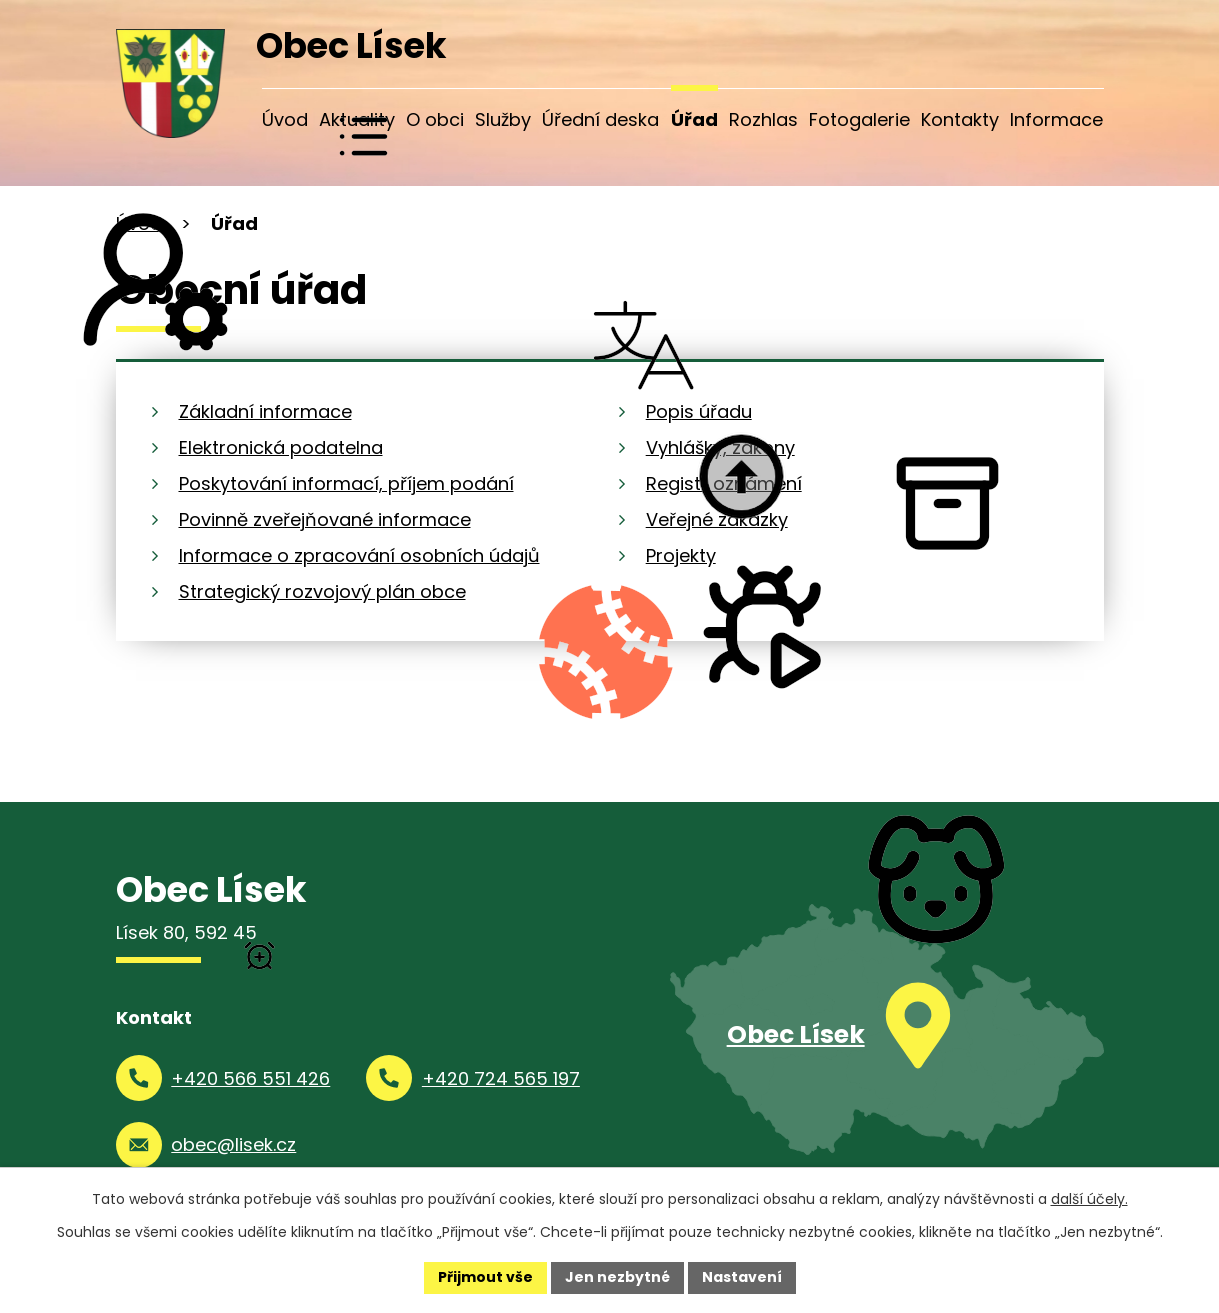 This screenshot has height=1313, width=1219. Describe the element at coordinates (259, 955) in the screenshot. I see `add a new alarm` at that location.